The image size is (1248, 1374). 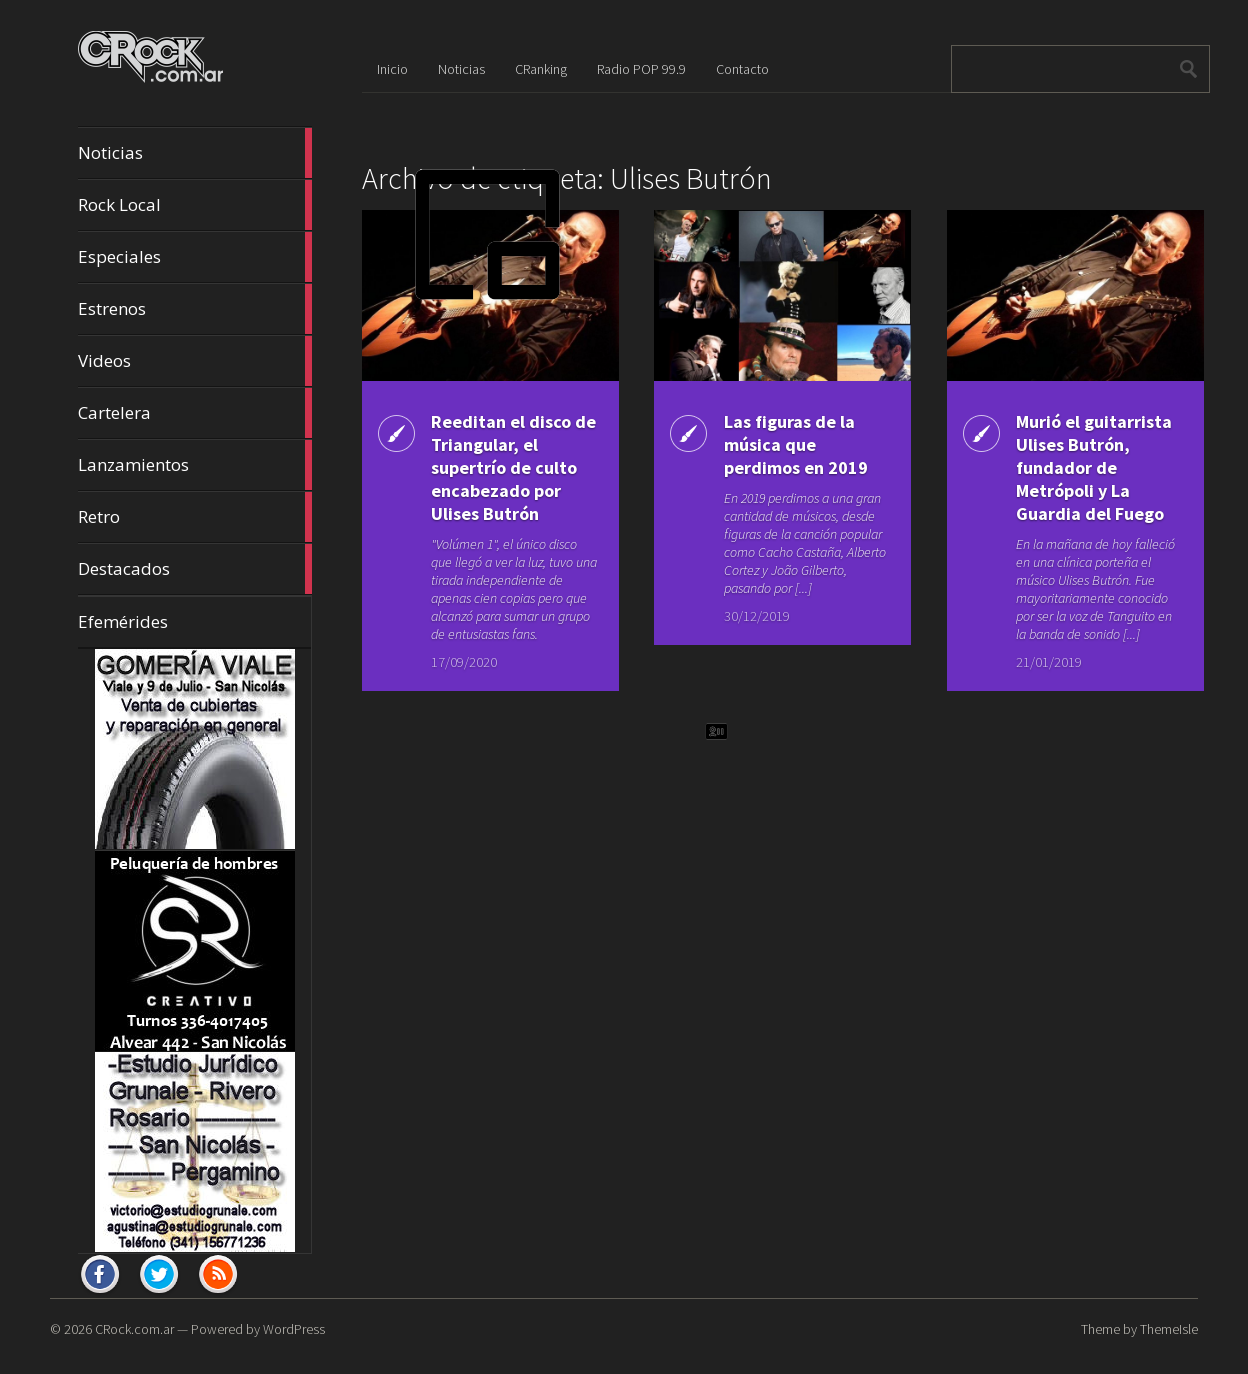 I want to click on enable picture-in-picture mode, so click(x=487, y=234).